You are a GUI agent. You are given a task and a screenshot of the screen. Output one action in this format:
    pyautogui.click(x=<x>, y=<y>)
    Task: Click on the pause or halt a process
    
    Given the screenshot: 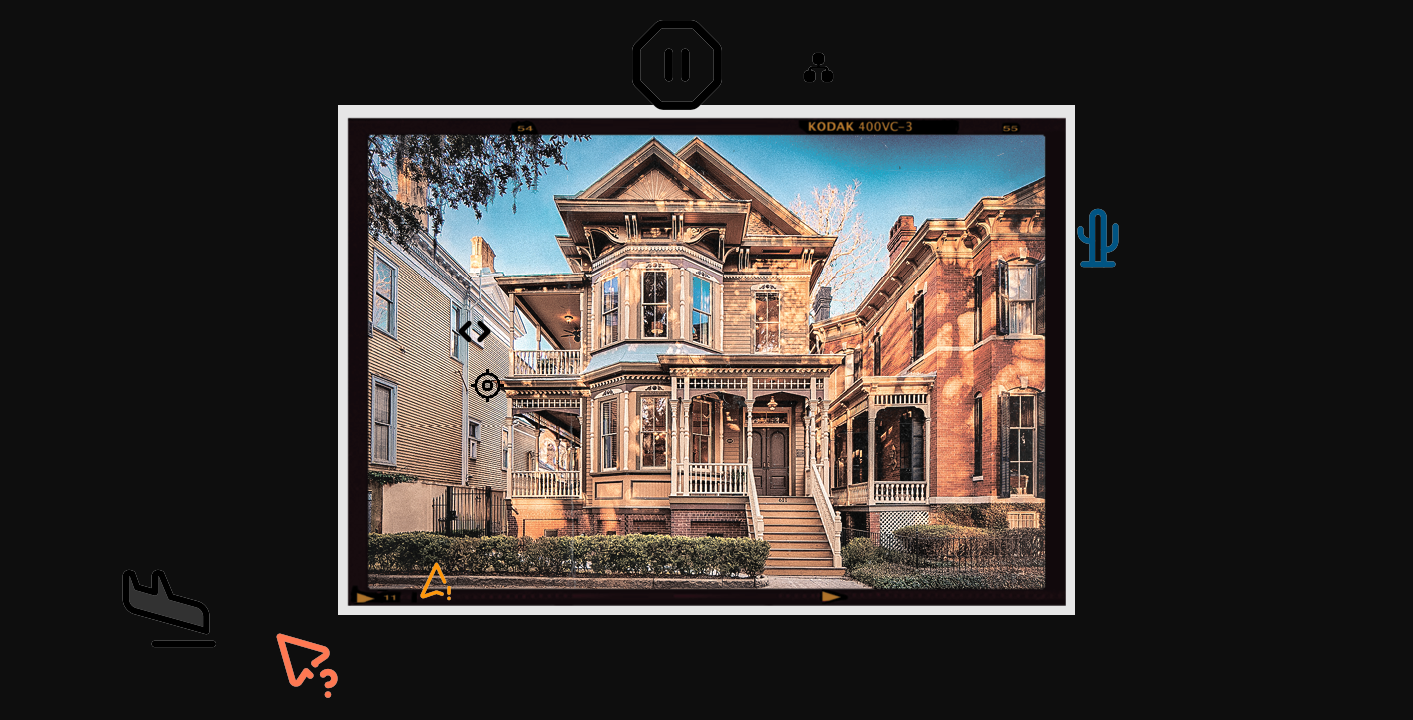 What is the action you would take?
    pyautogui.click(x=677, y=65)
    